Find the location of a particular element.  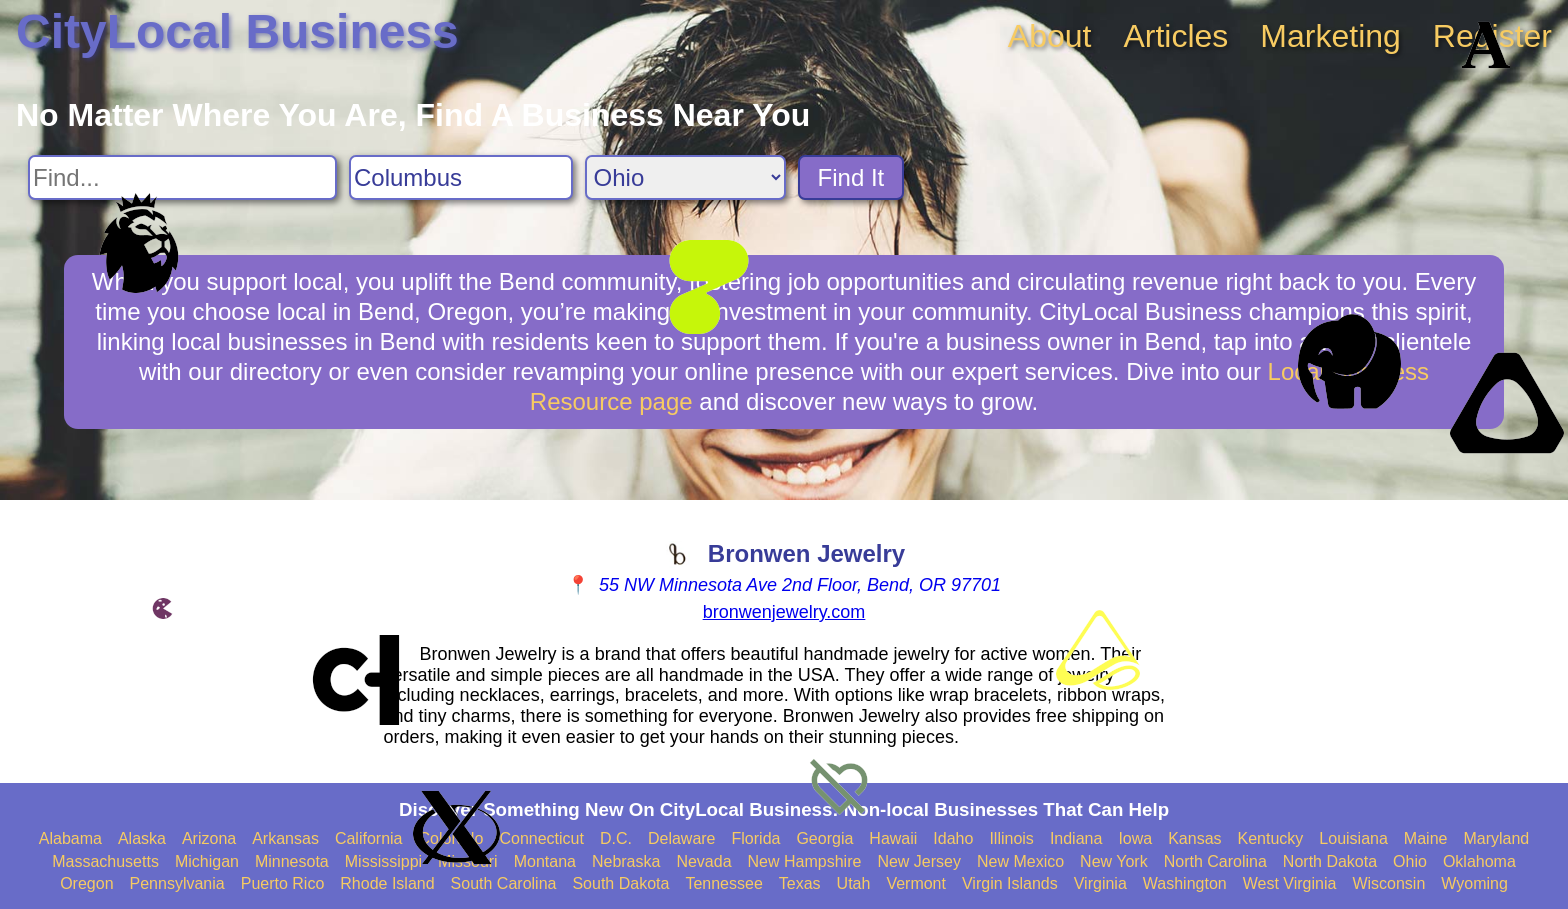

link to X.Org Foundation website is located at coordinates (456, 827).